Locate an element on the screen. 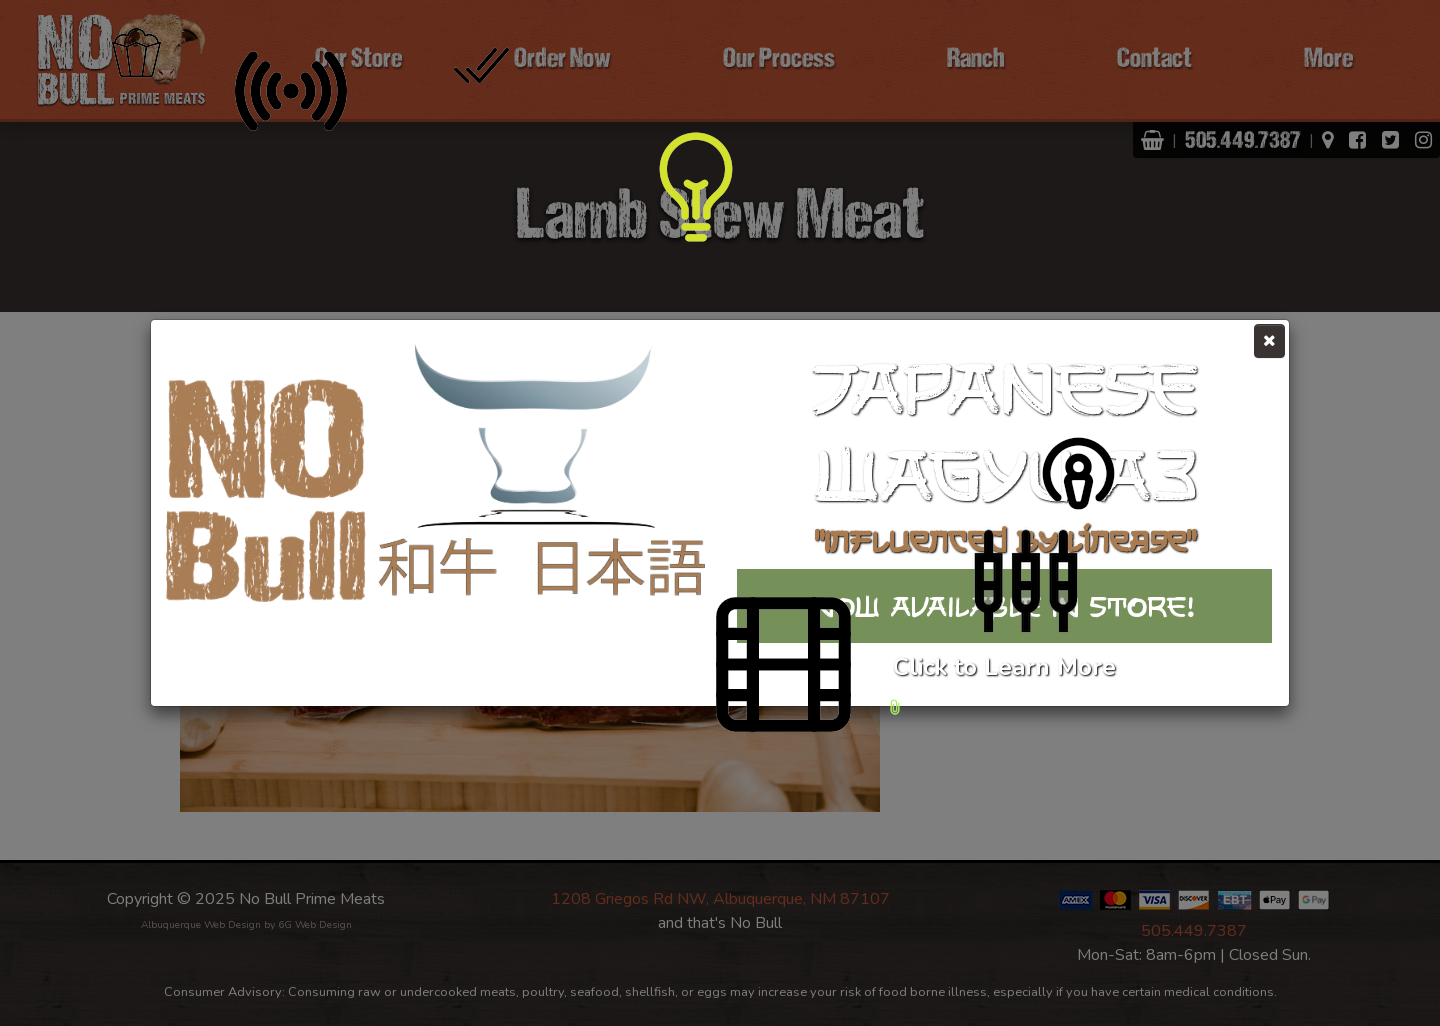  access tips or suggestions is located at coordinates (696, 187).